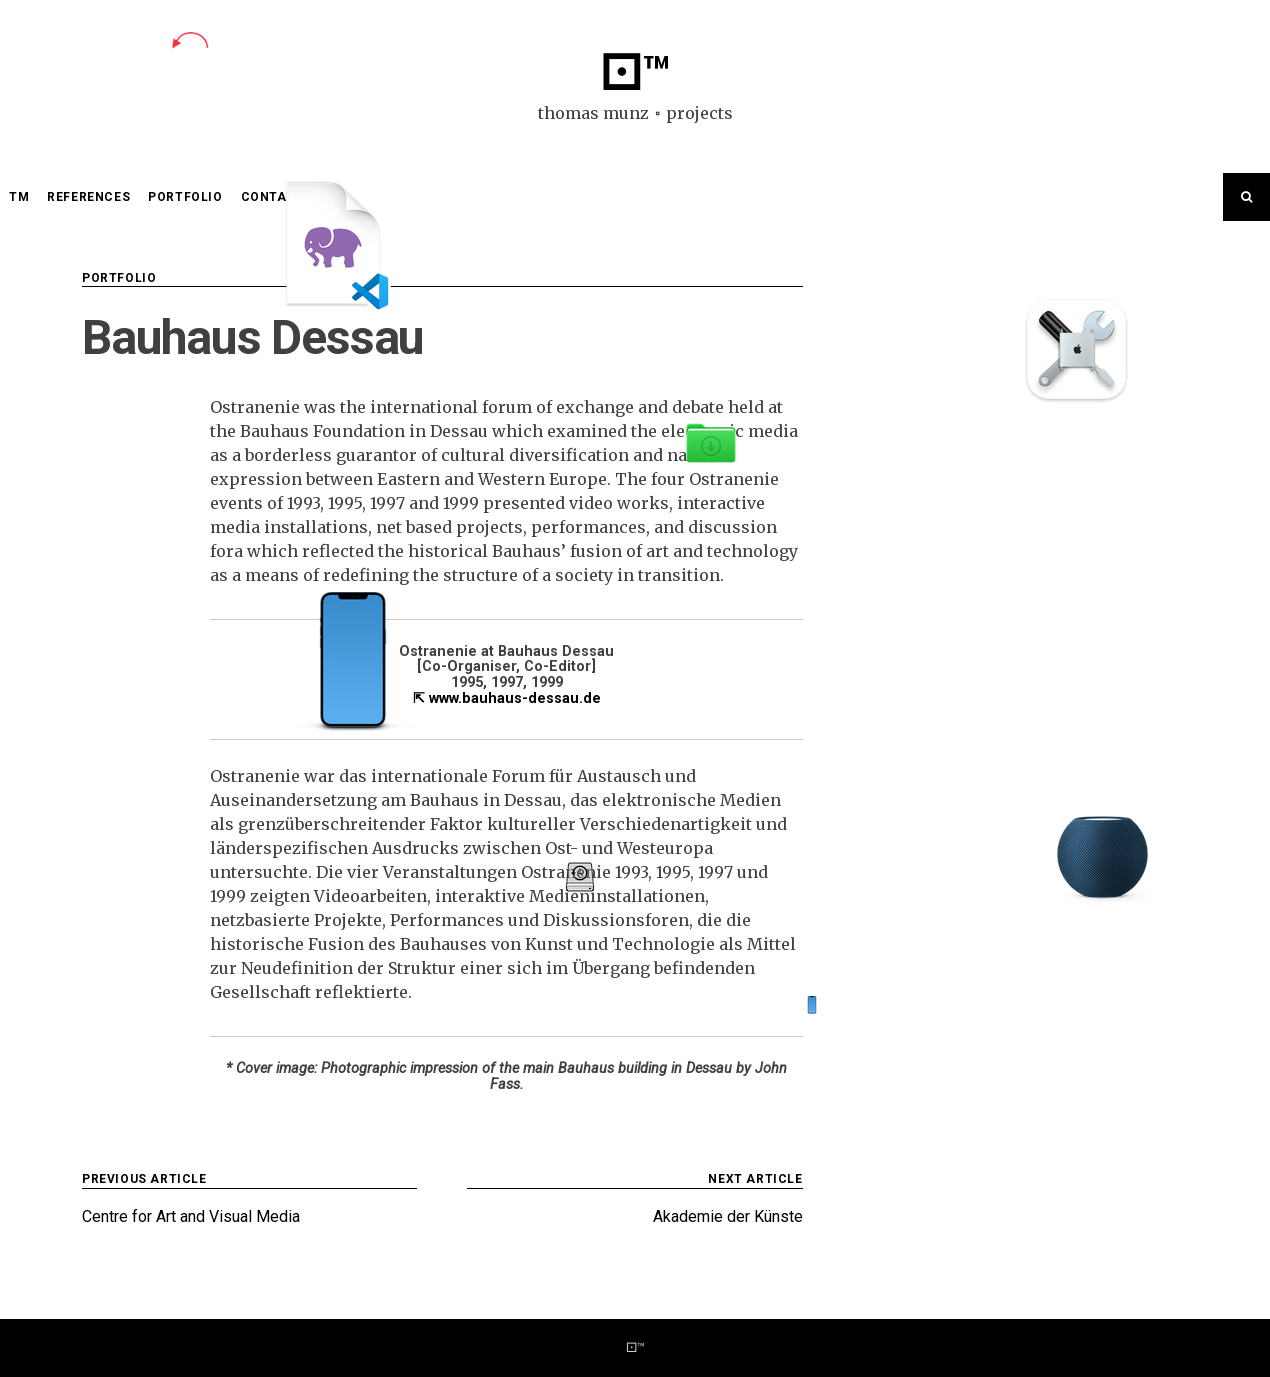  I want to click on iPhone 12 Pro Max device icon, so click(353, 662).